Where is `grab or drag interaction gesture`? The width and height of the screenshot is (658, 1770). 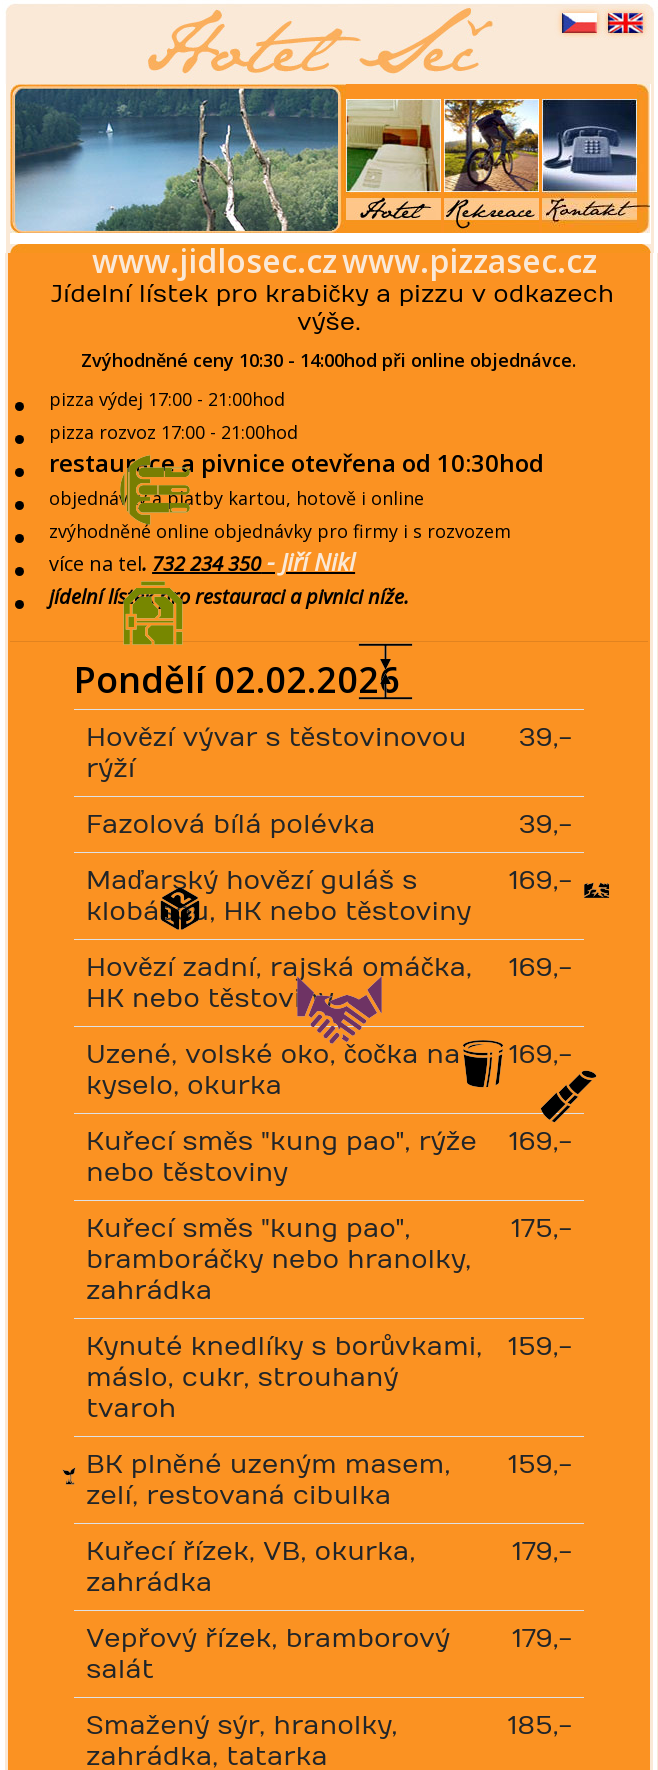 grab or drag interaction gesture is located at coordinates (155, 490).